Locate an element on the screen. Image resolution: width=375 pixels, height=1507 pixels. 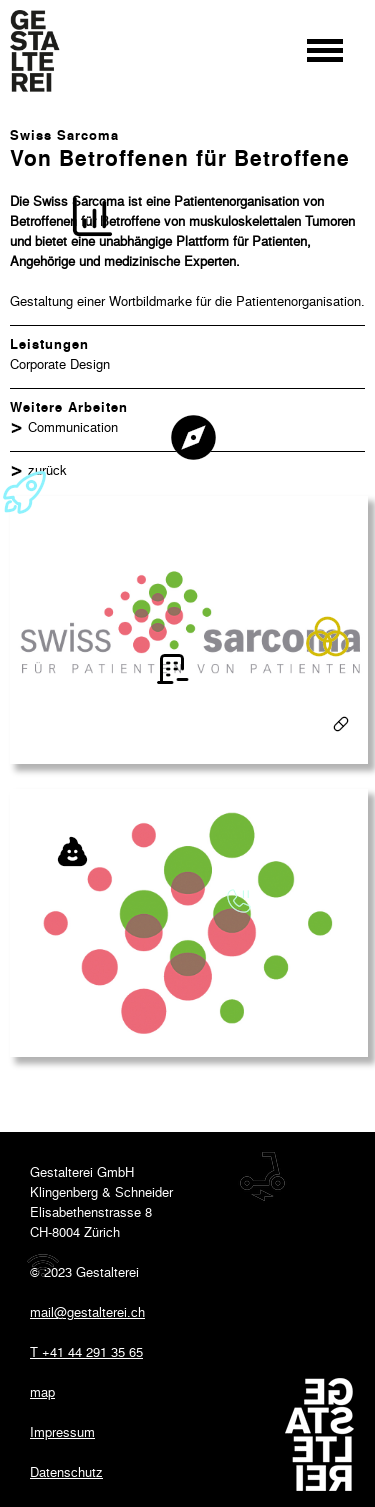
adjust color filter settings is located at coordinates (327, 636).